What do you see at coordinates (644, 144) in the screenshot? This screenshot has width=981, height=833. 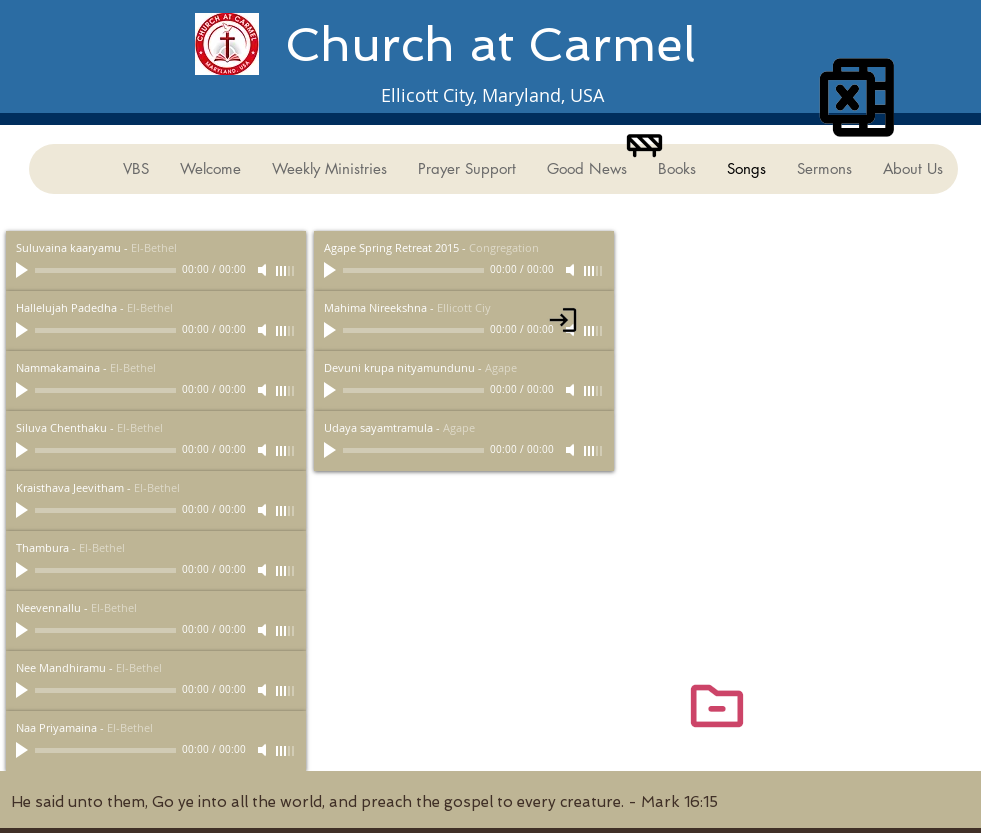 I see `indicates a blocked or restricted area` at bounding box center [644, 144].